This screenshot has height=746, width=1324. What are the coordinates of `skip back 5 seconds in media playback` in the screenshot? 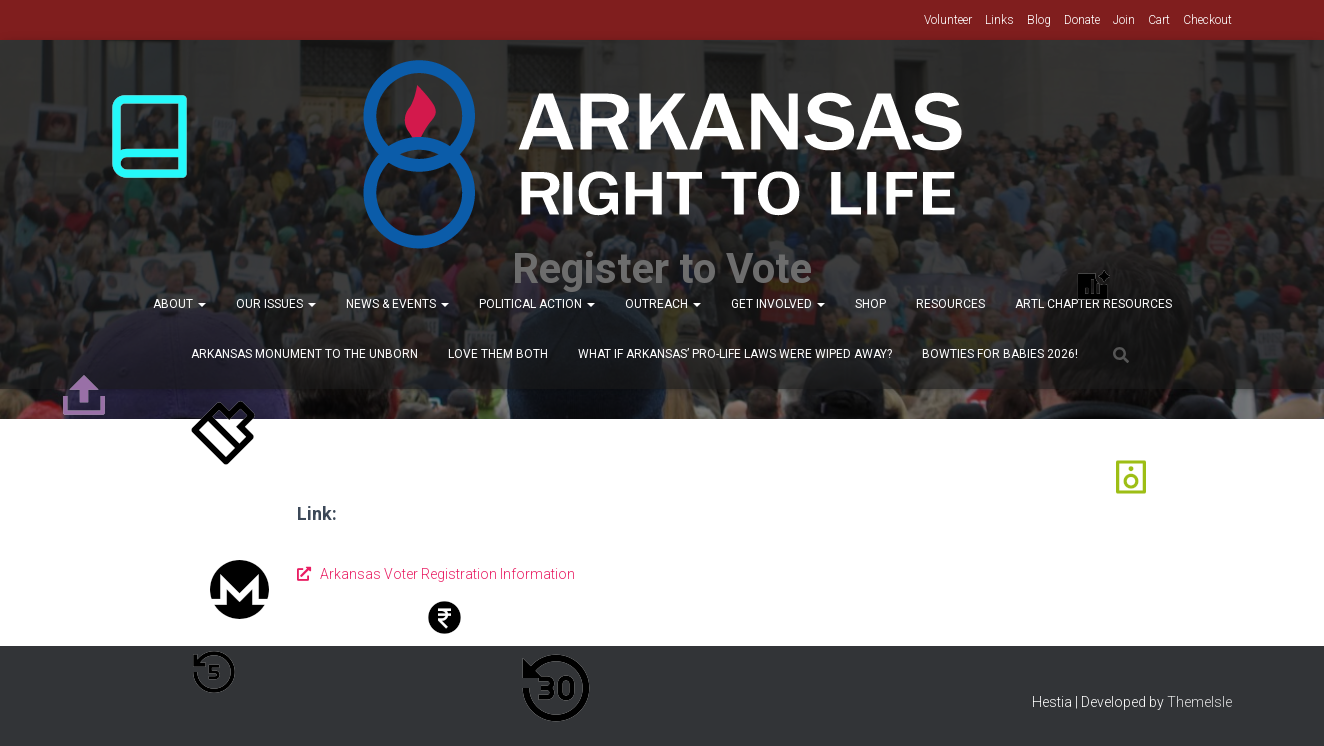 It's located at (214, 672).